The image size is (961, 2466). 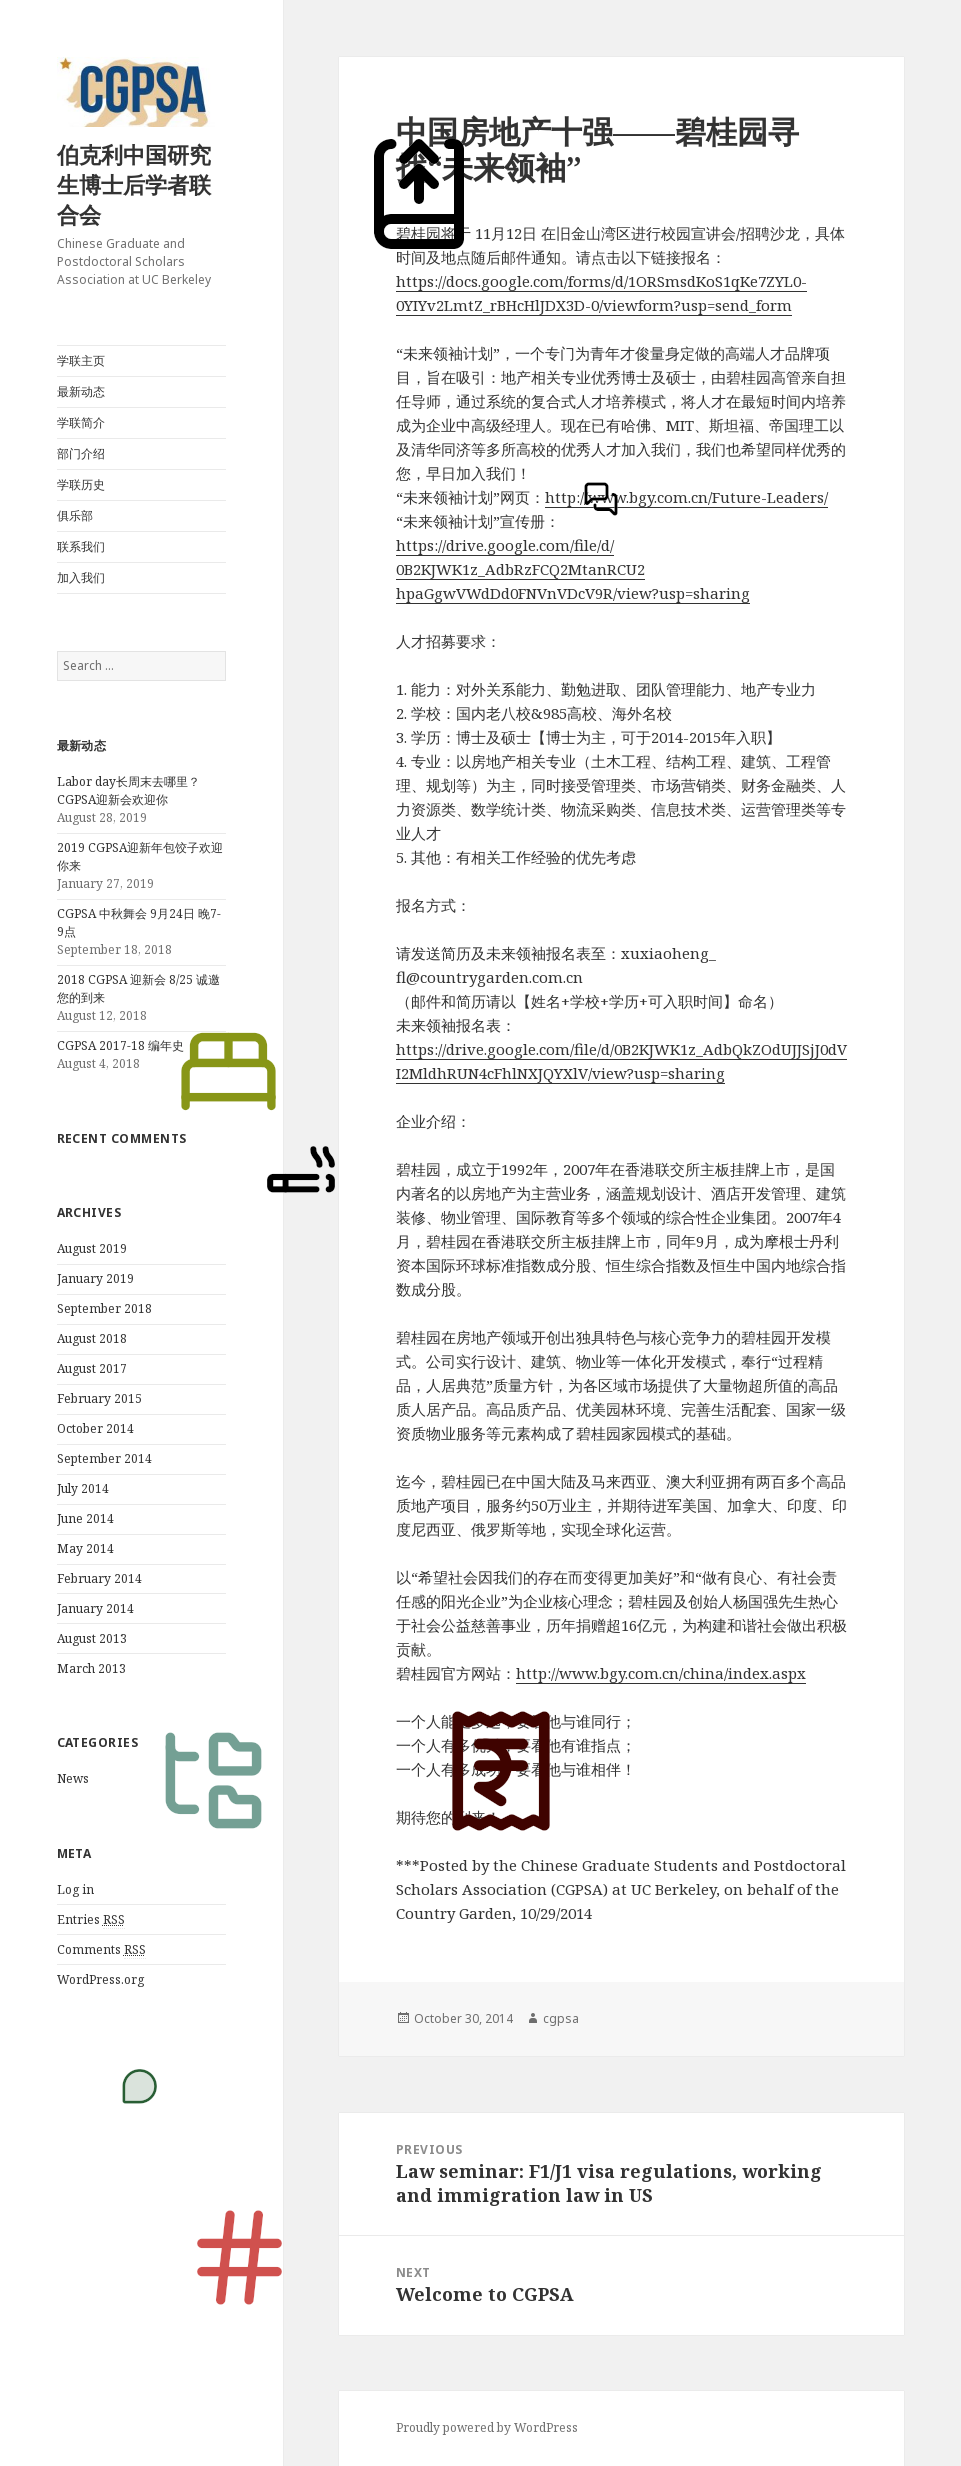 What do you see at coordinates (301, 1177) in the screenshot?
I see `indicates a designated smoking area` at bounding box center [301, 1177].